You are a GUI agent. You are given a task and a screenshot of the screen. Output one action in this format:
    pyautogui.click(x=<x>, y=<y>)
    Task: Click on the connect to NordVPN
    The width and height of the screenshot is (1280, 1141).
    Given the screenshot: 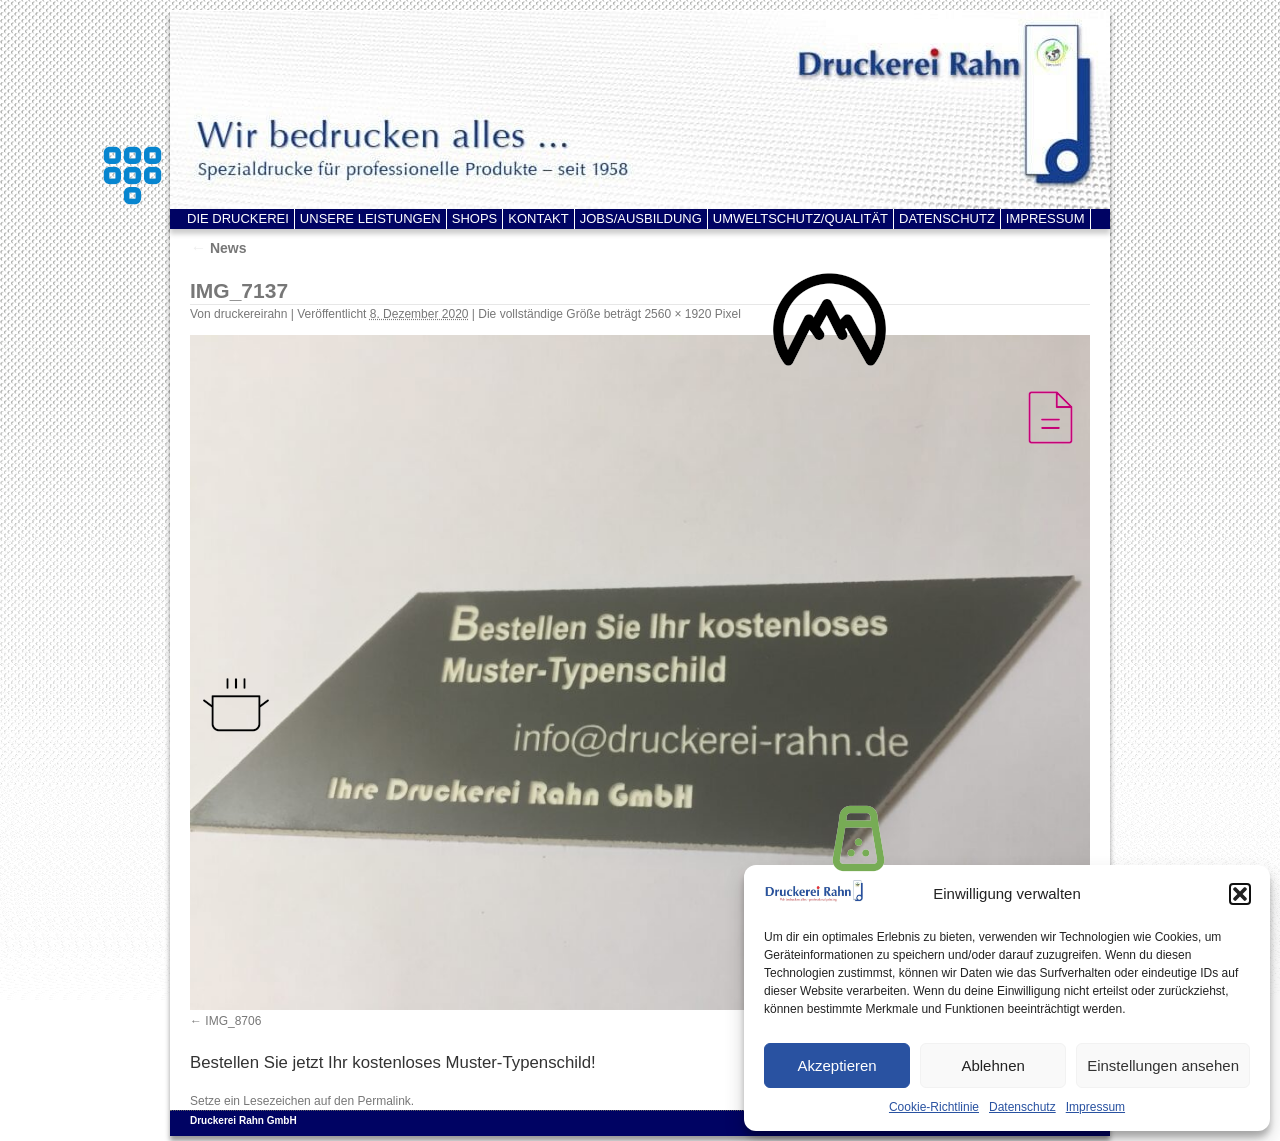 What is the action you would take?
    pyautogui.click(x=829, y=319)
    